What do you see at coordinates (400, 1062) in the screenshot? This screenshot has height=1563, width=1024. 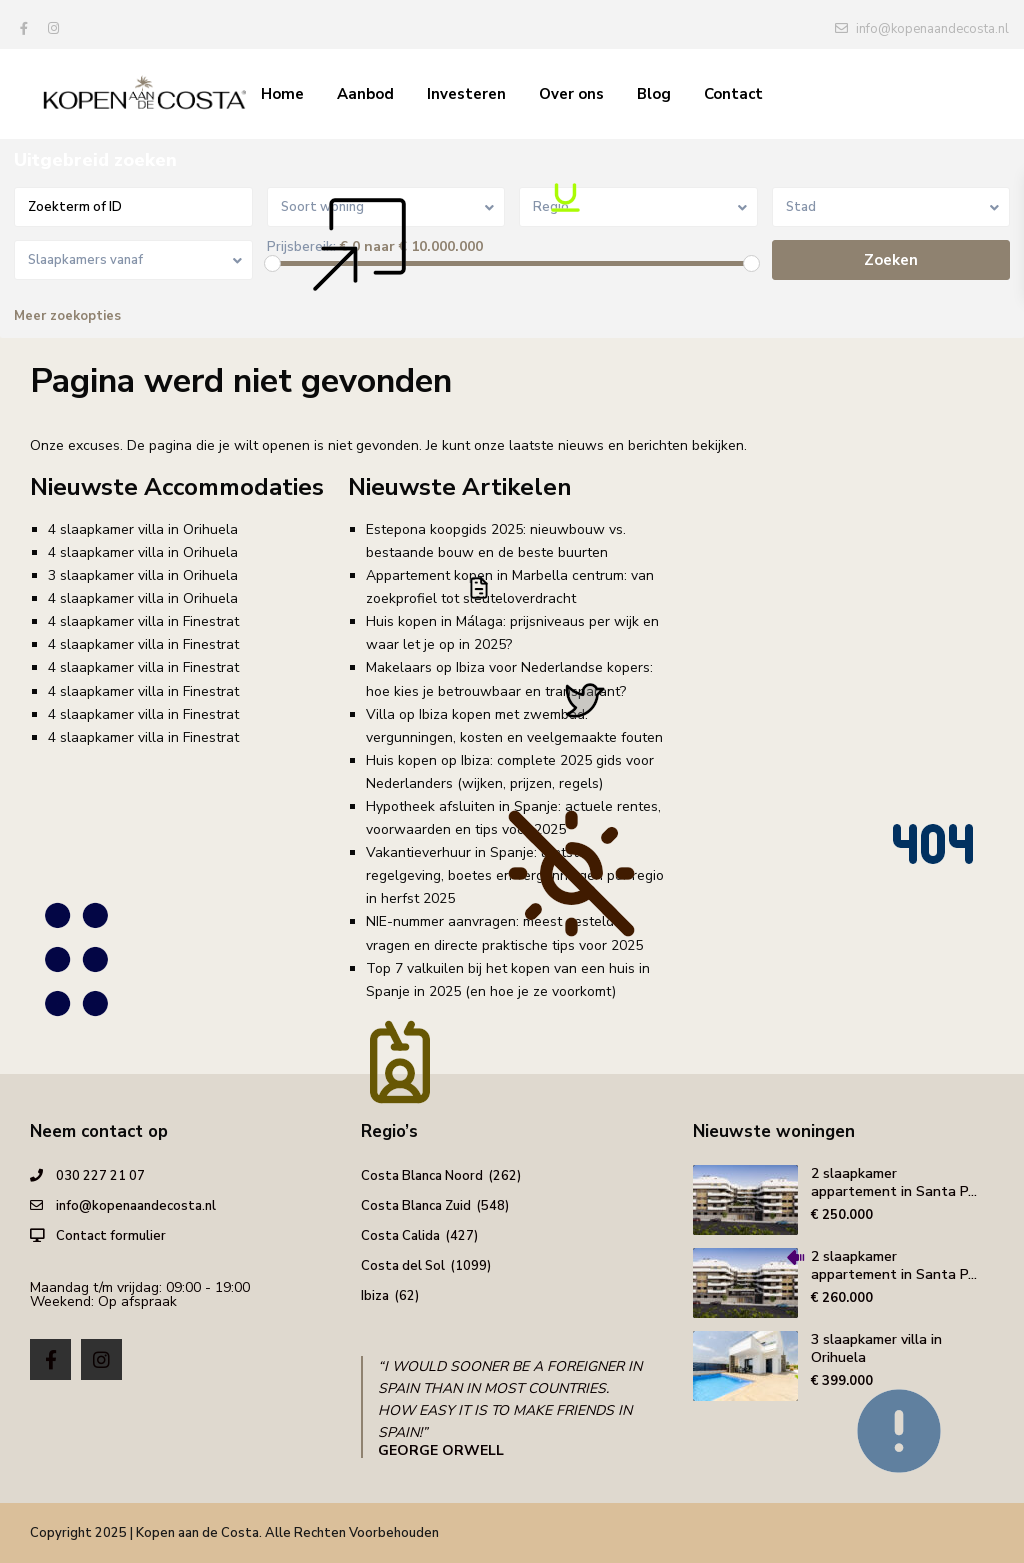 I see `view employee badge or identification` at bounding box center [400, 1062].